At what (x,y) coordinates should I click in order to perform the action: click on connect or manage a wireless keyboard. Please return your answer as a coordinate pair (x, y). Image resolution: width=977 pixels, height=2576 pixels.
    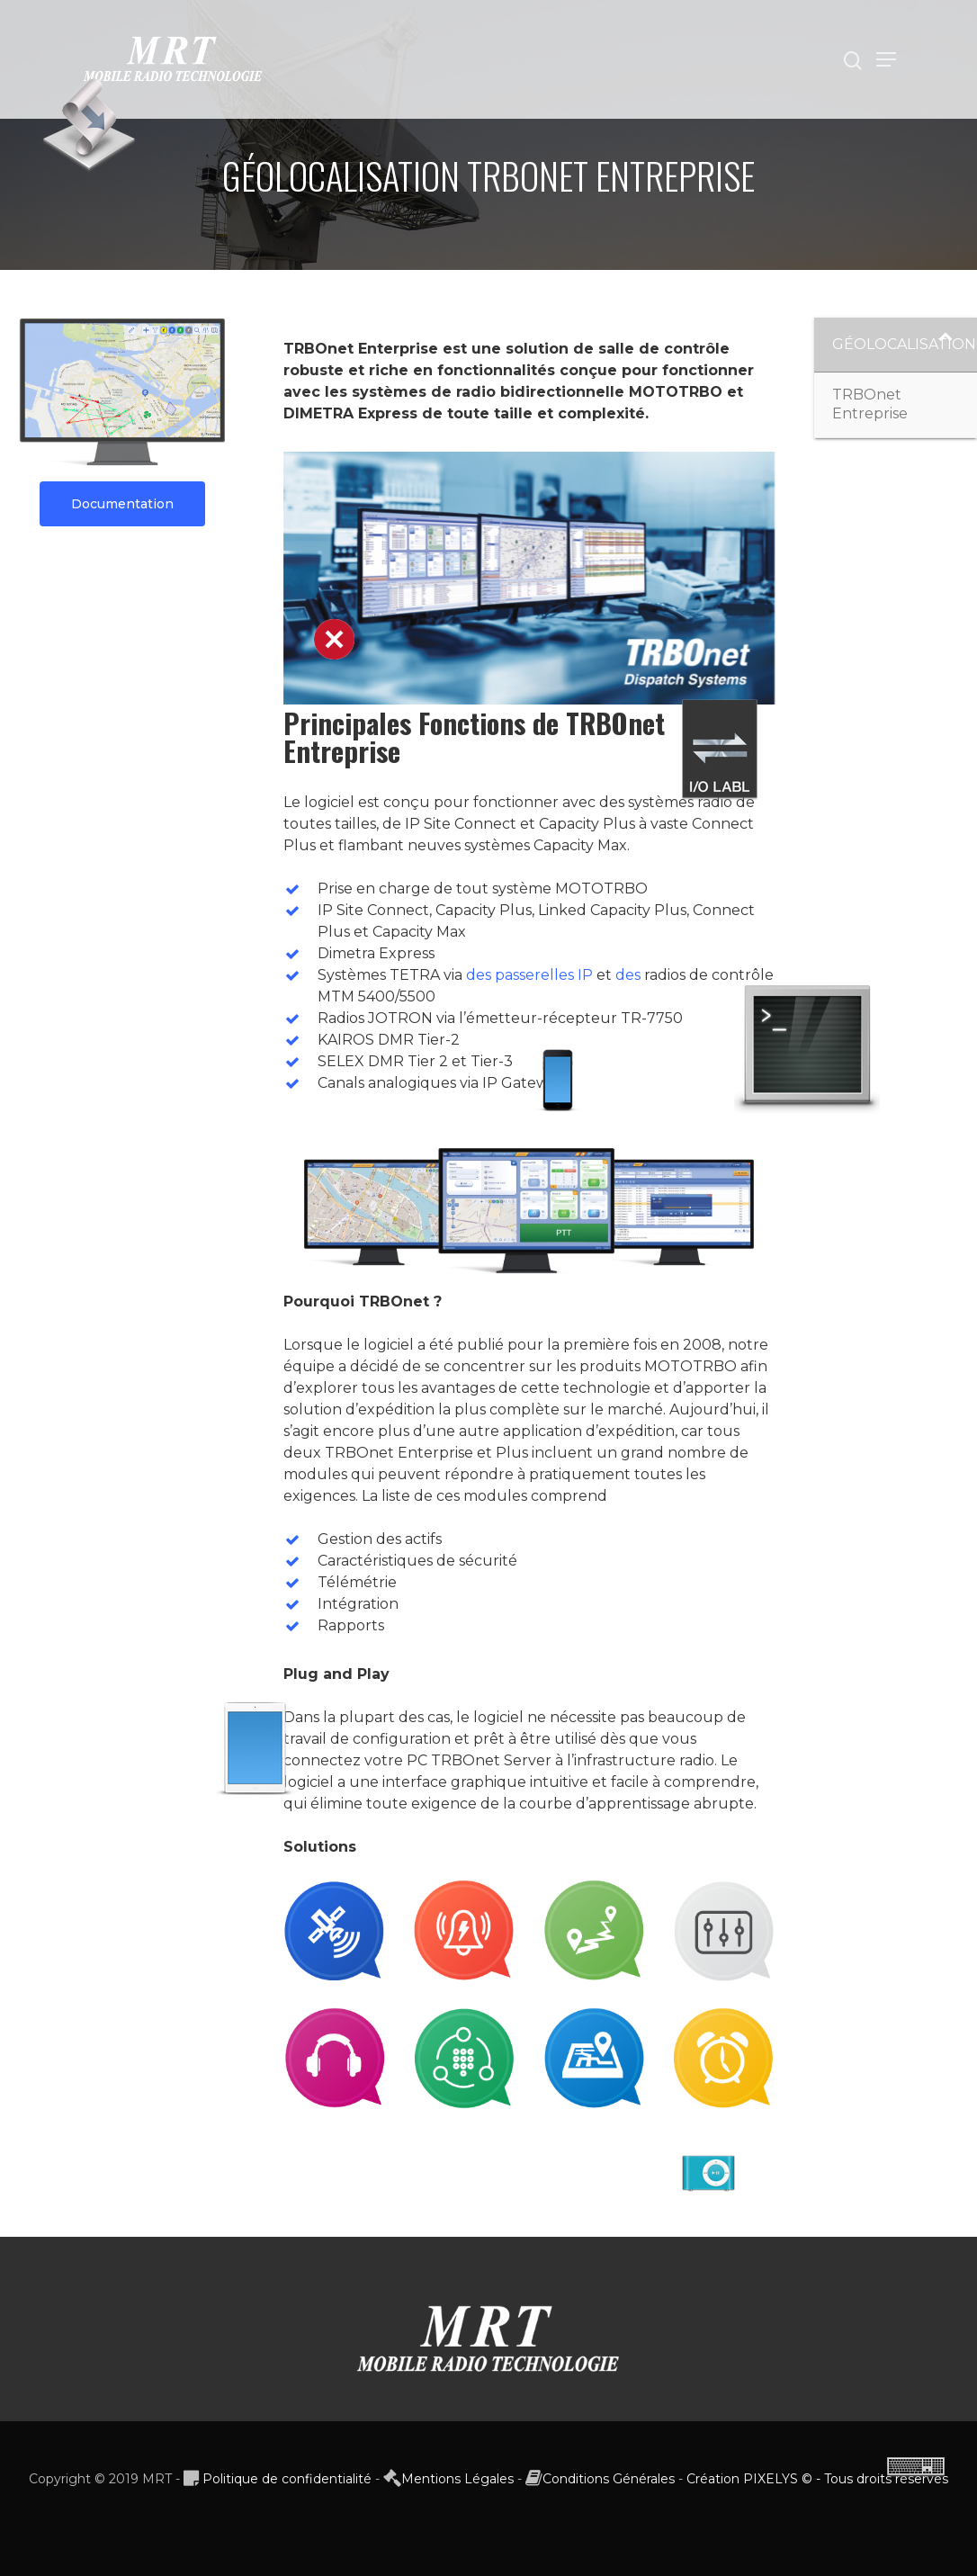
    Looking at the image, I should click on (916, 2466).